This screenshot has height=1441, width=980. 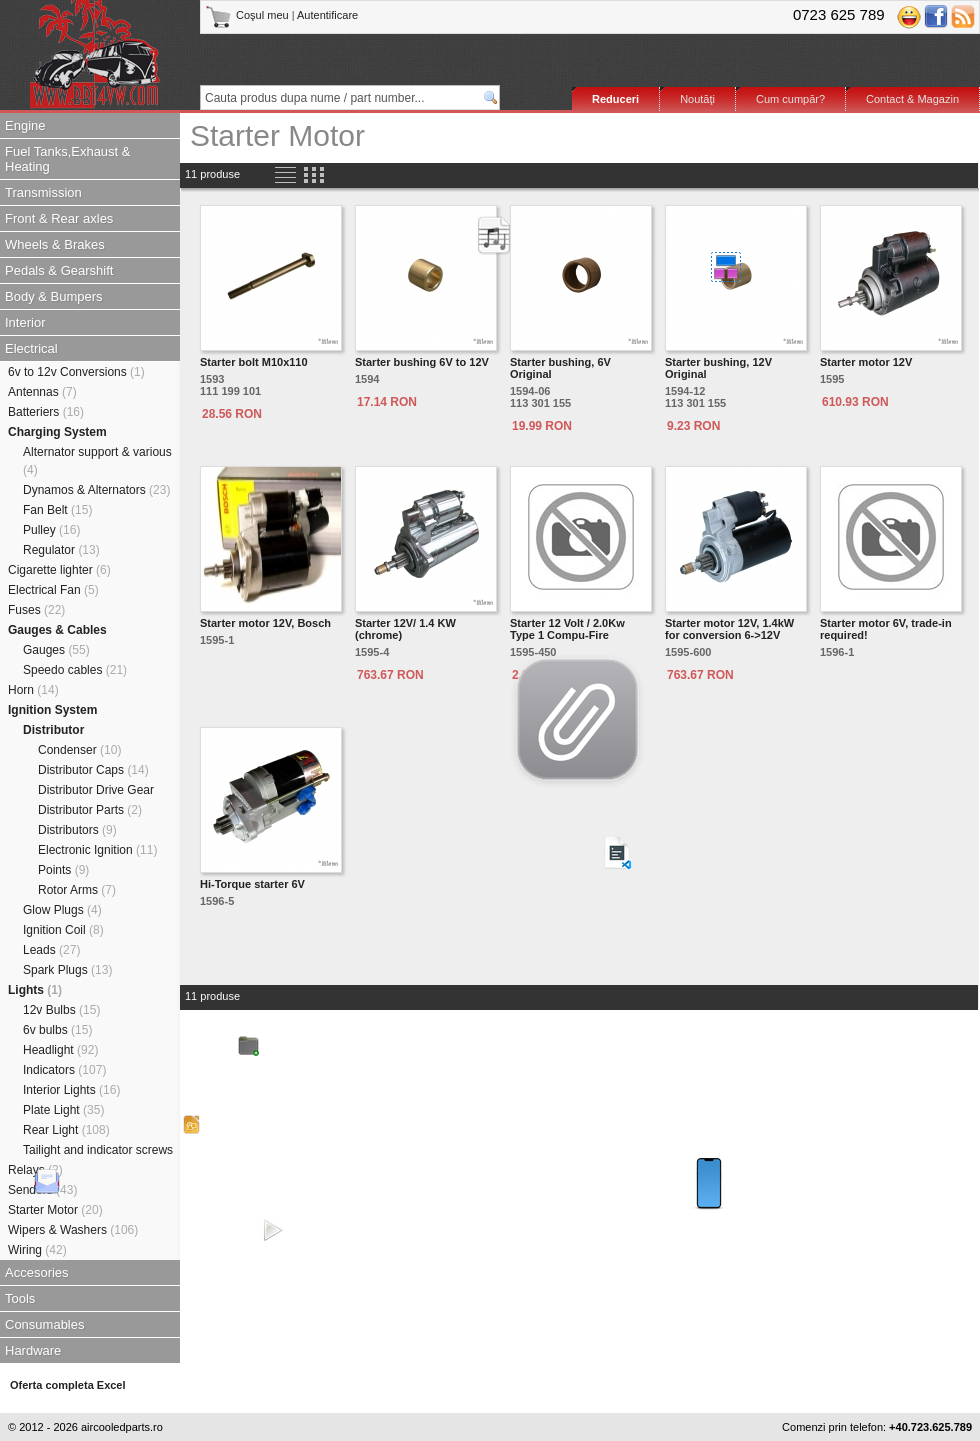 What do you see at coordinates (726, 267) in the screenshot?
I see `select all items in the current view` at bounding box center [726, 267].